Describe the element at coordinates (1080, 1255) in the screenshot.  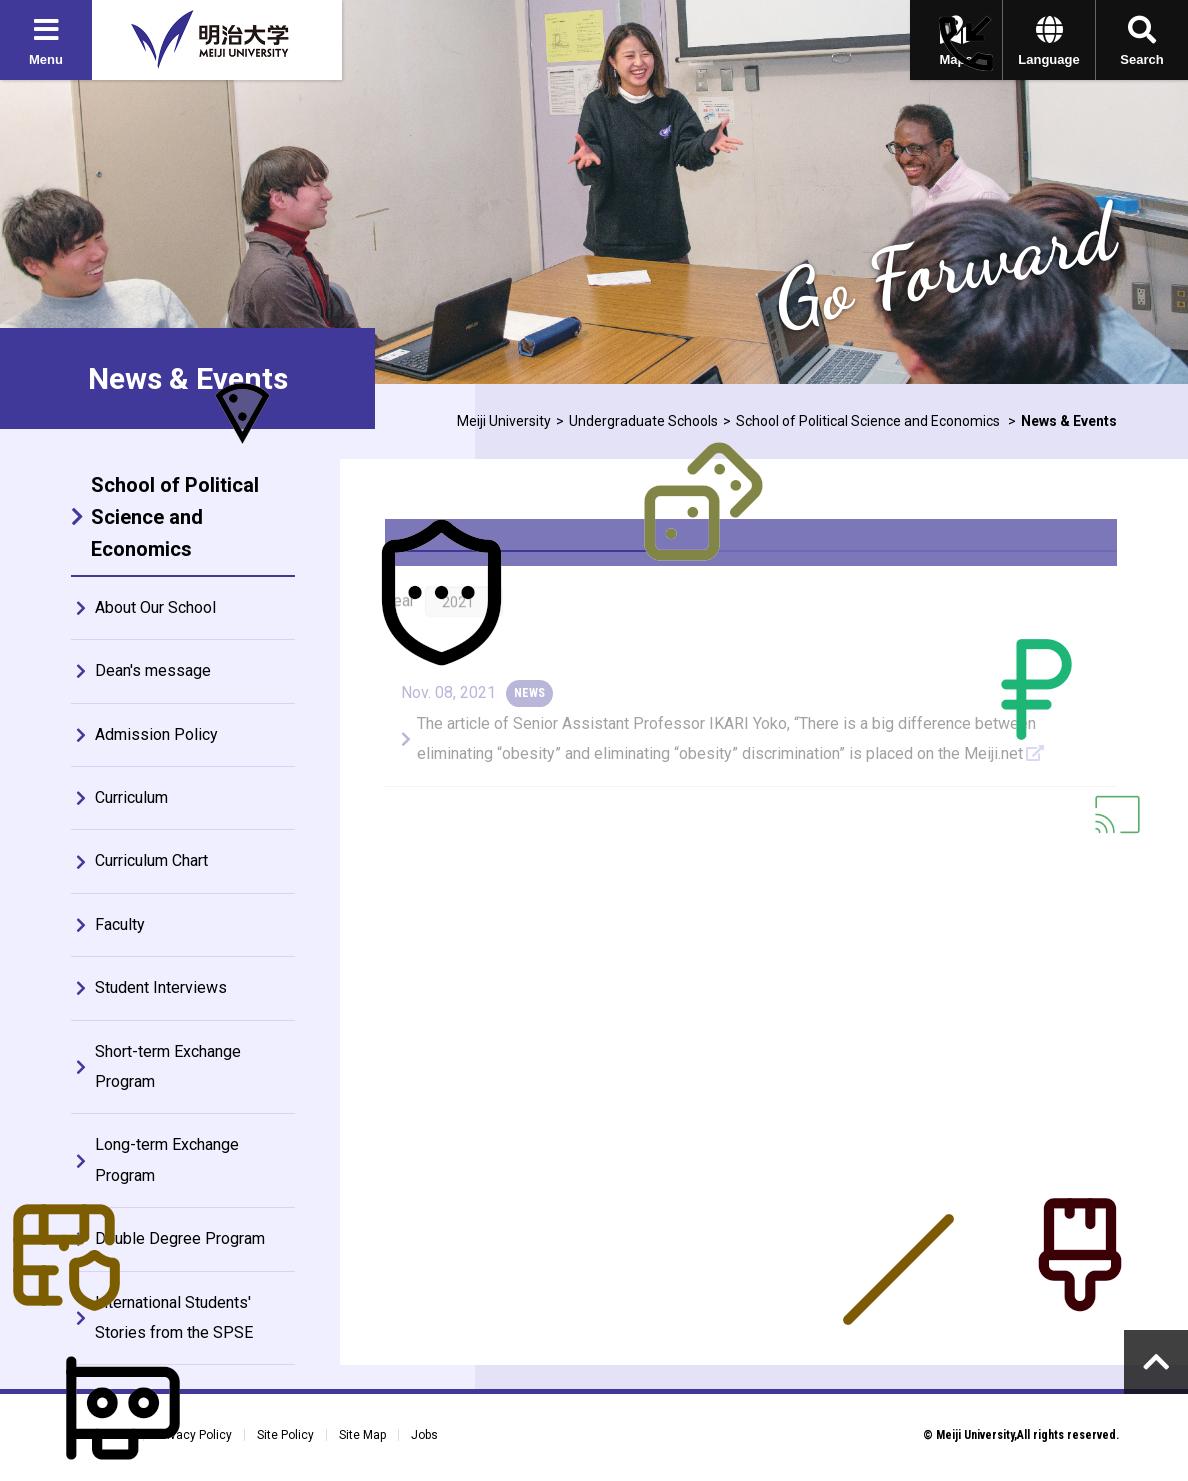
I see `customize appearance or theme settings` at that location.